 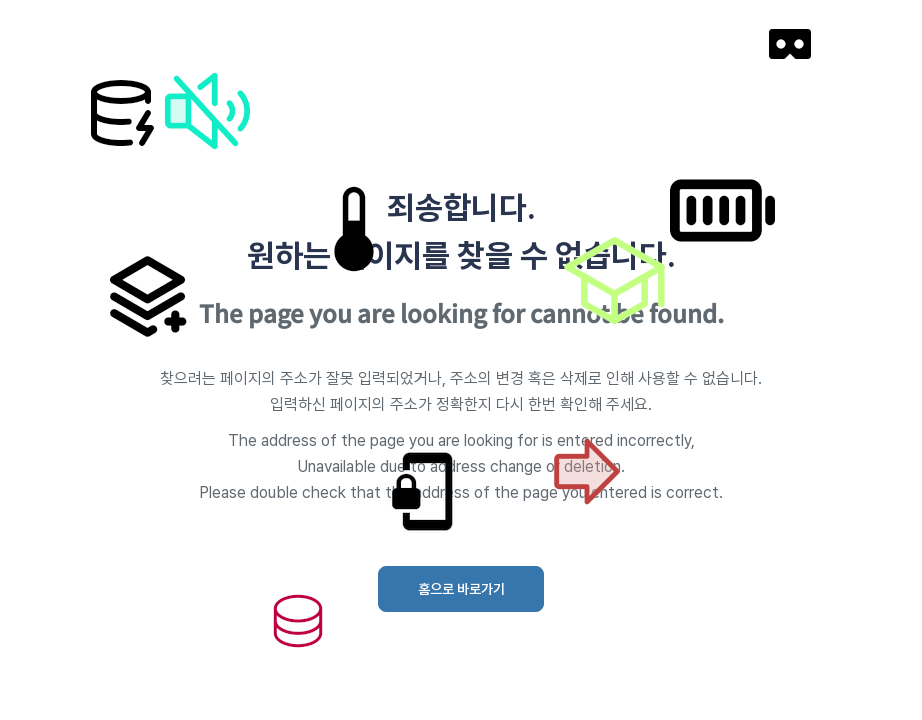 What do you see at coordinates (147, 296) in the screenshot?
I see `add a new layer to the stack` at bounding box center [147, 296].